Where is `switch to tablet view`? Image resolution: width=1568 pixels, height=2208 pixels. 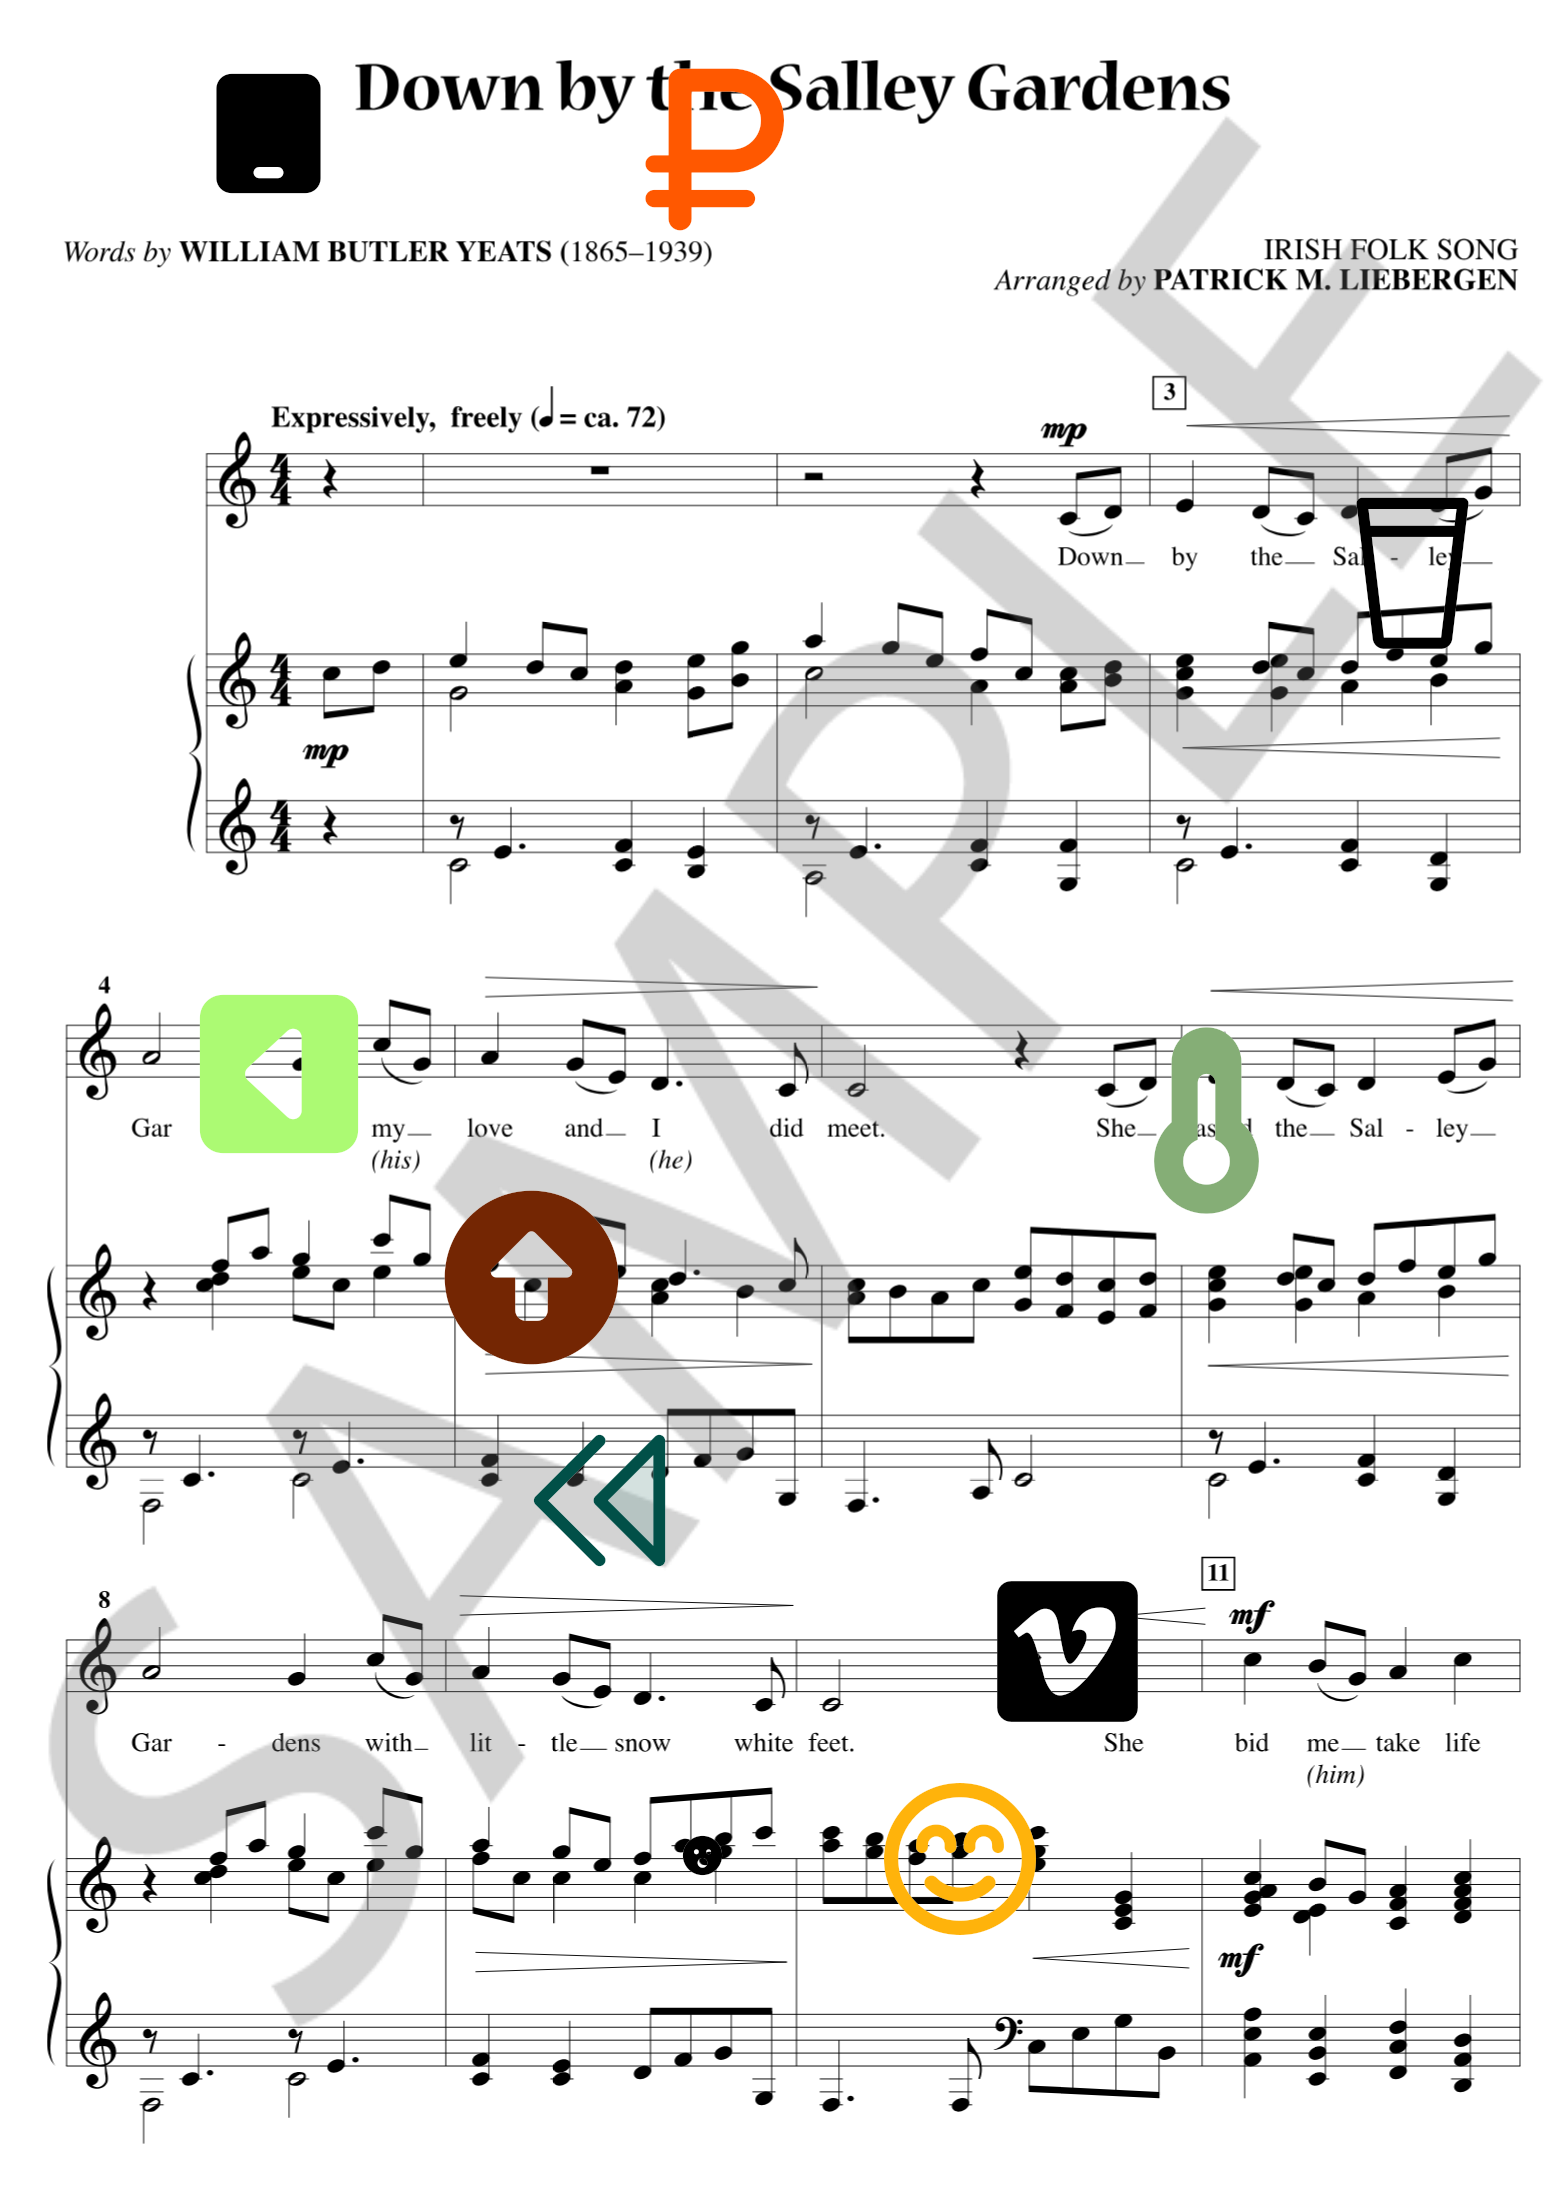
switch to tablet view is located at coordinates (268, 133).